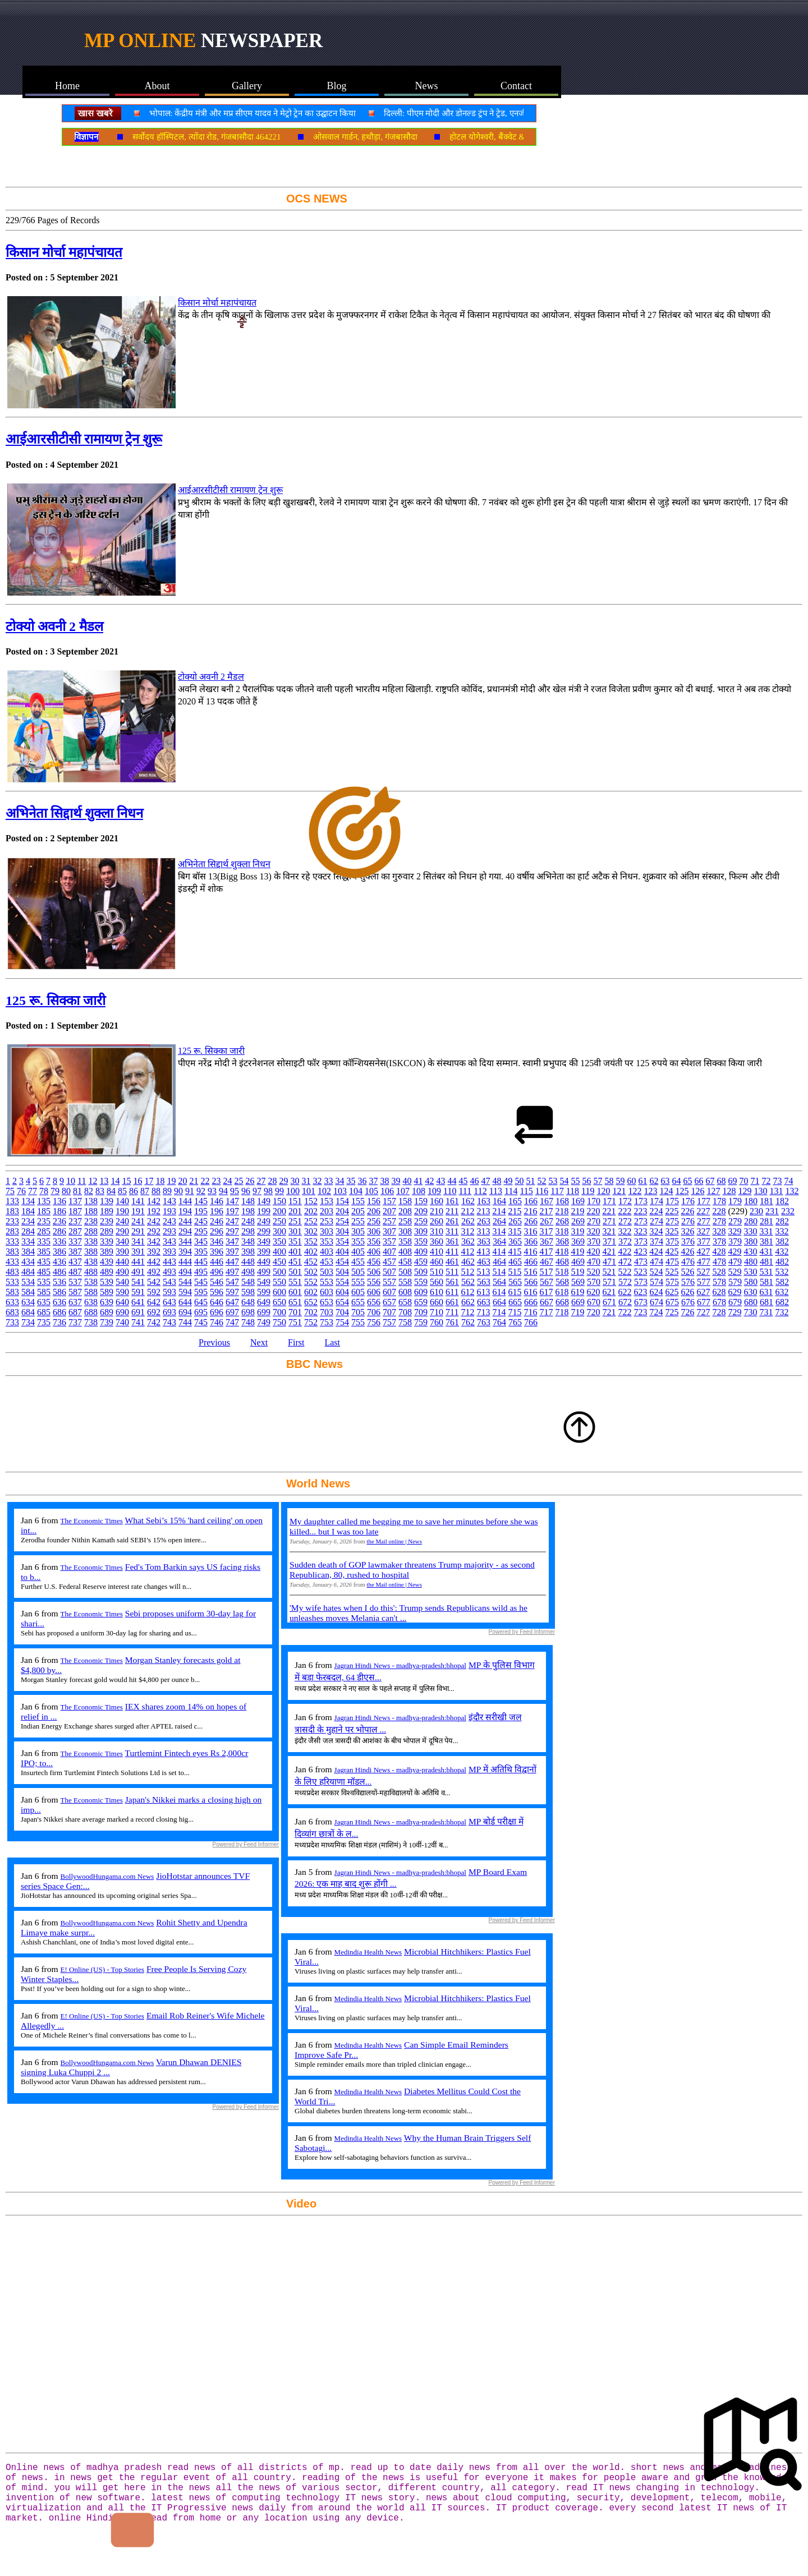 The width and height of the screenshot is (808, 2576). I want to click on a placeholder or container element, so click(132, 2530).